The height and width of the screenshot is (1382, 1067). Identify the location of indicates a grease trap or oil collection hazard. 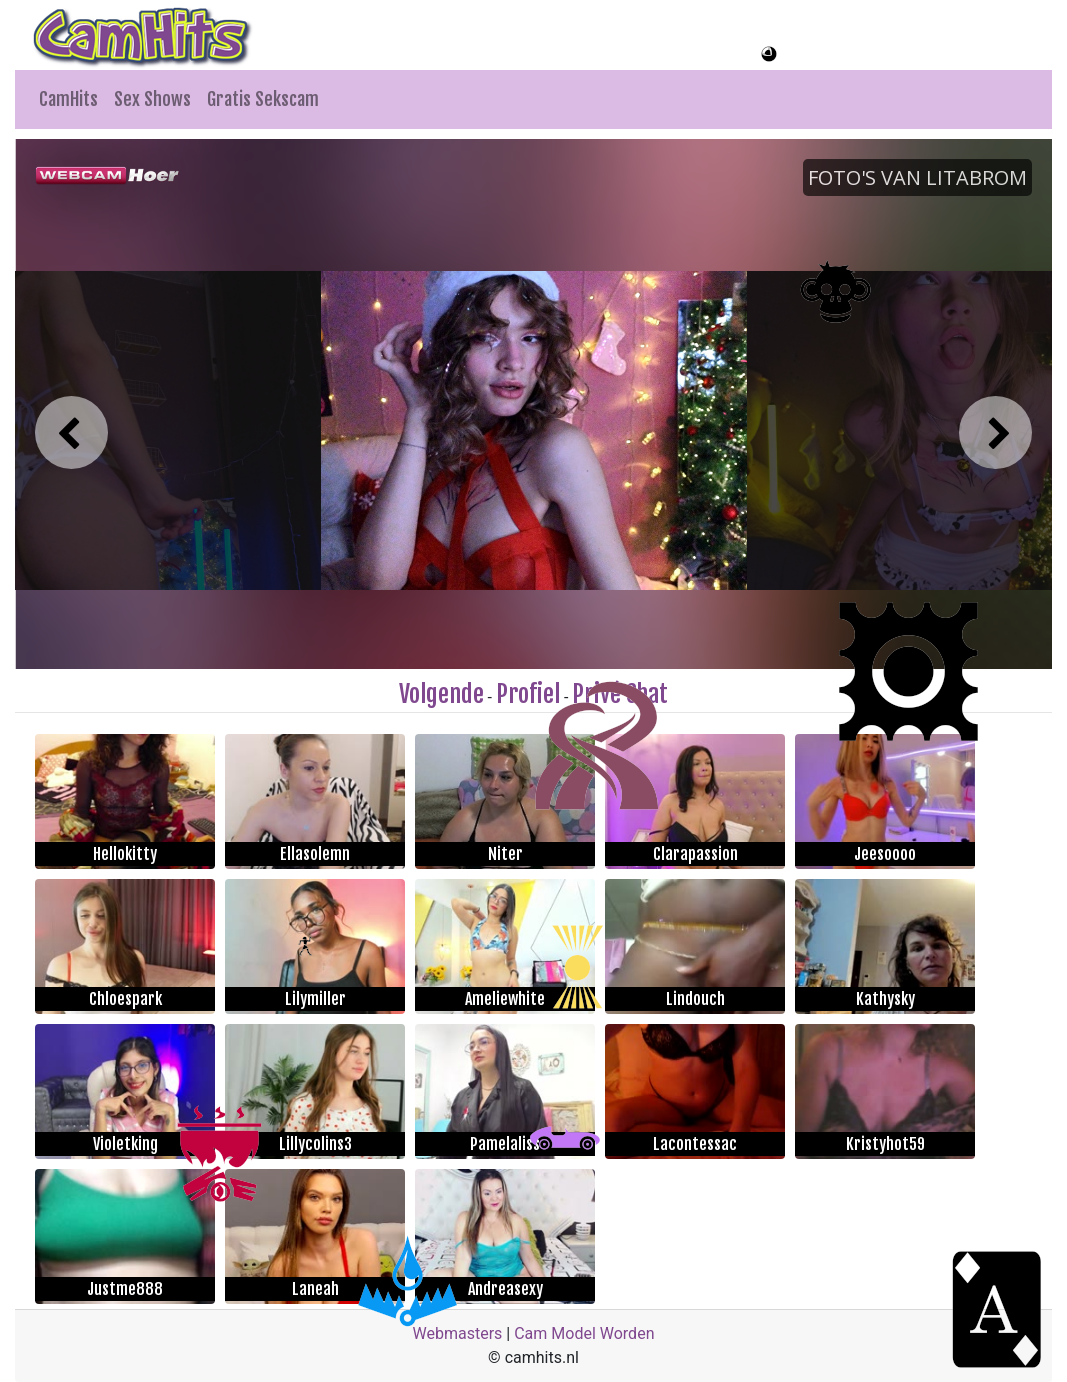
(407, 1284).